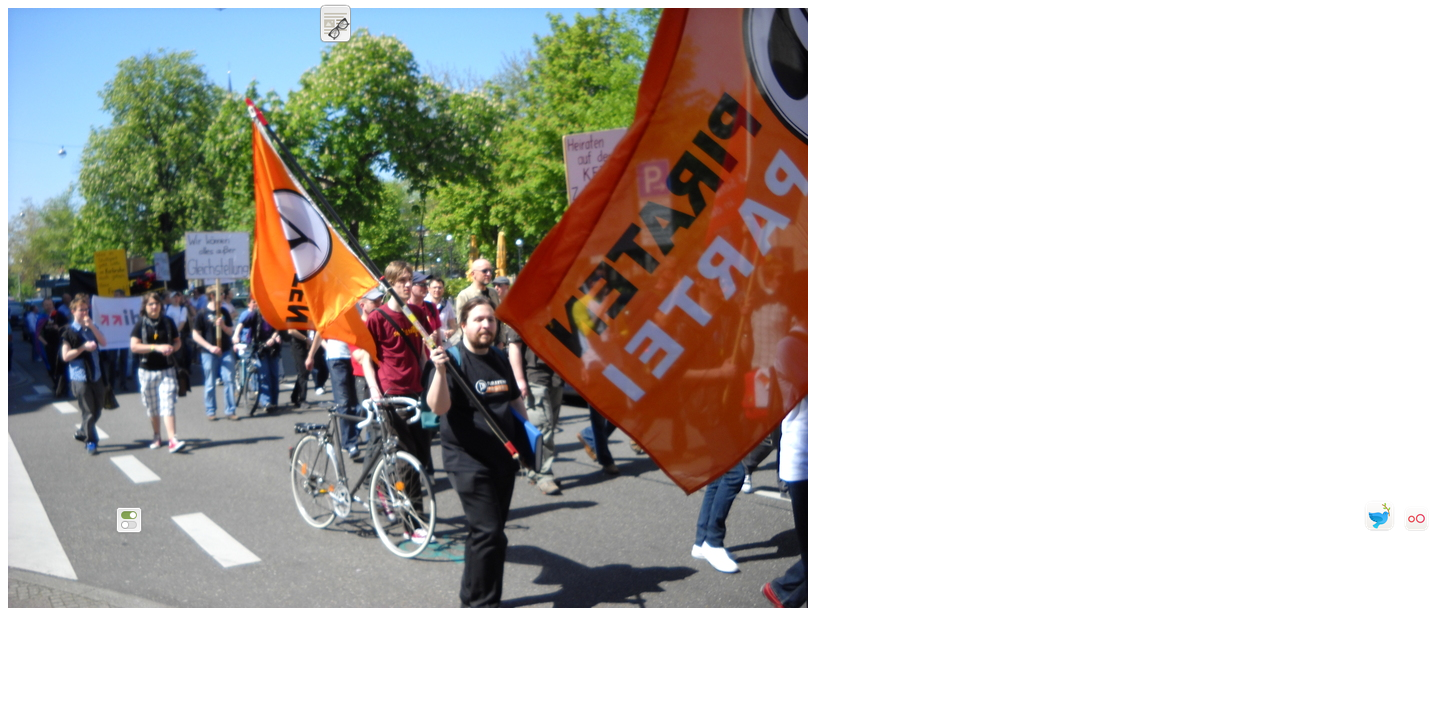 The height and width of the screenshot is (720, 1440). Describe the element at coordinates (1416, 518) in the screenshot. I see `launch genymotion android emulator` at that location.